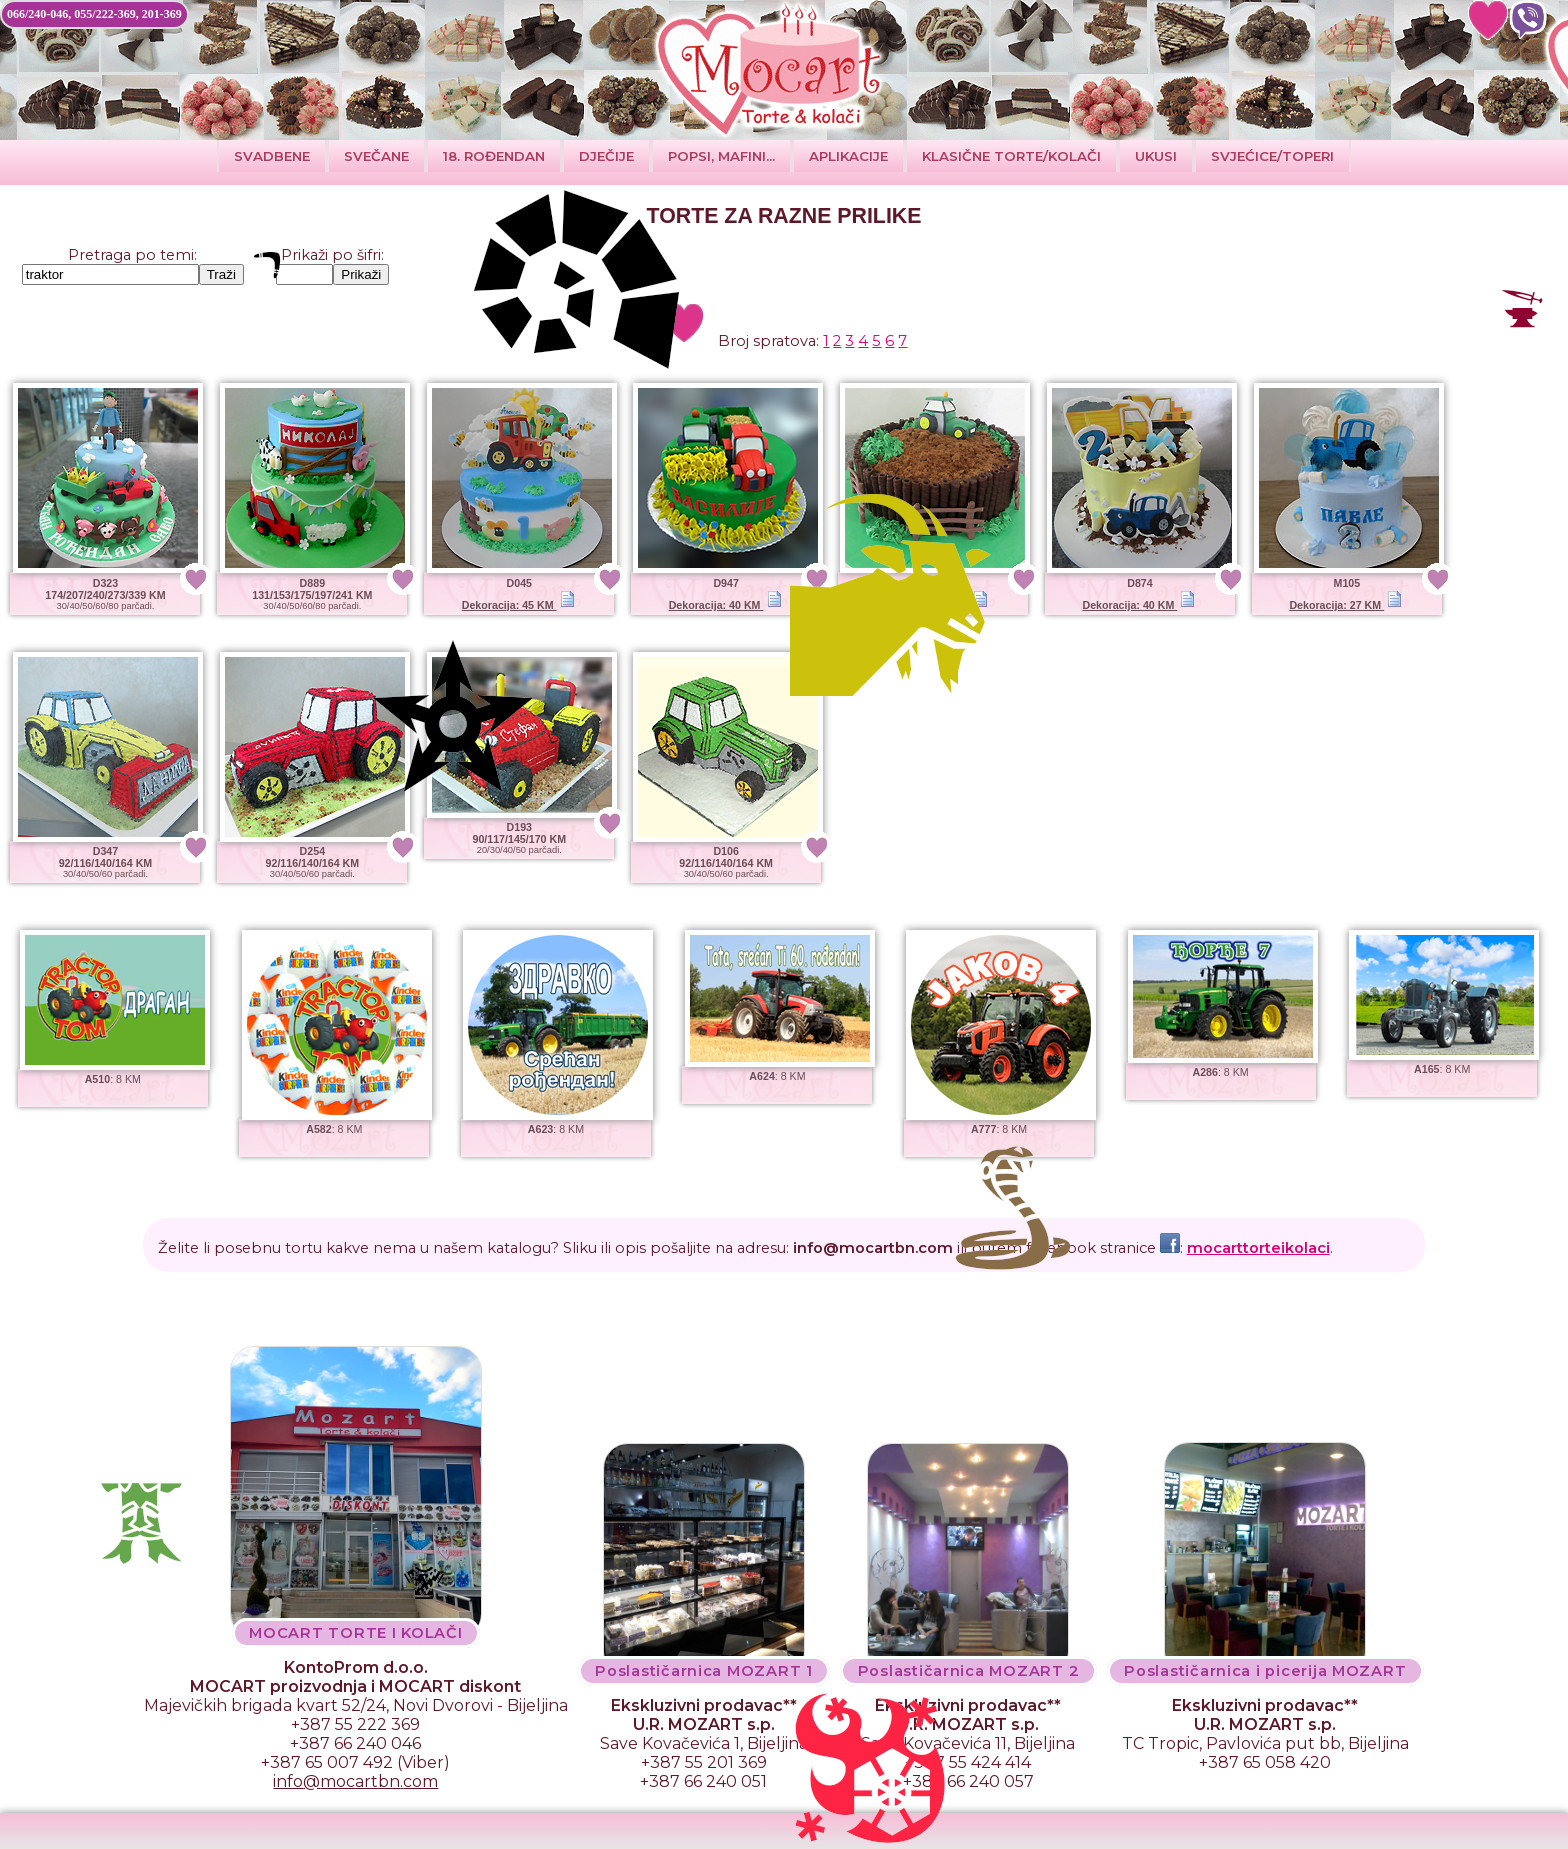 This screenshot has width=1568, height=1849. What do you see at coordinates (1013, 1208) in the screenshot?
I see `cobra or snake character icon in a game interface` at bounding box center [1013, 1208].